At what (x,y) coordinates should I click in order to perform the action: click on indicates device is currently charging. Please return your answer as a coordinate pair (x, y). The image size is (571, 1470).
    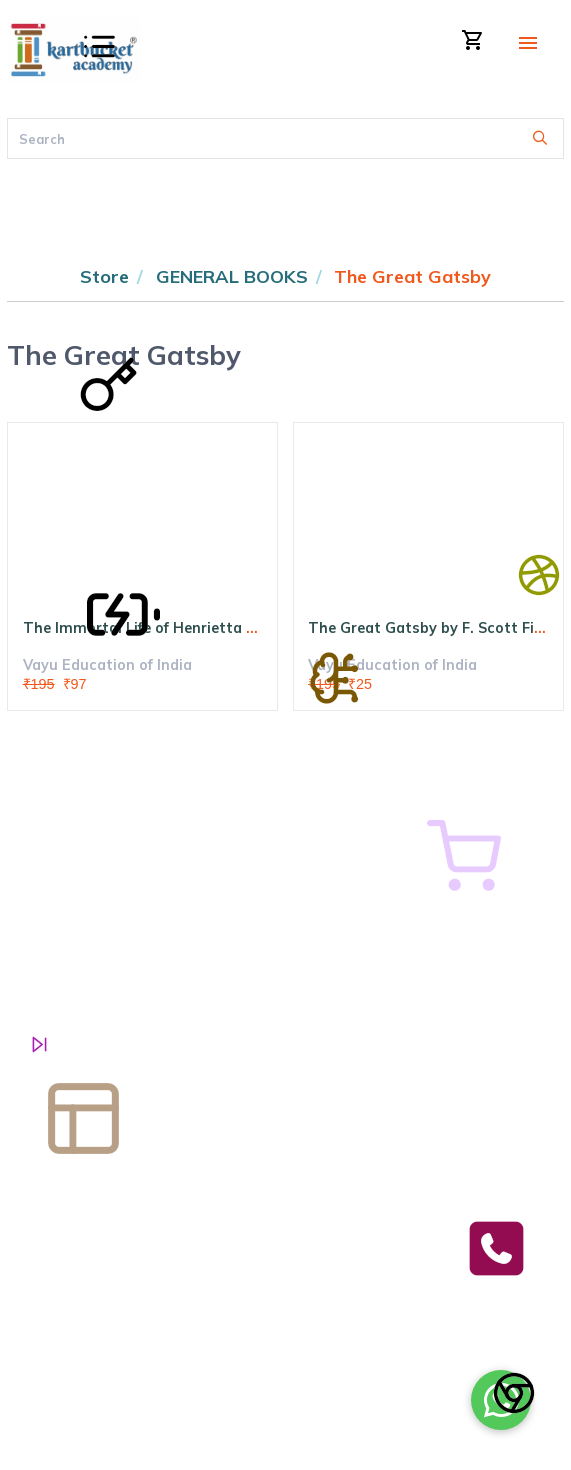
    Looking at the image, I should click on (123, 614).